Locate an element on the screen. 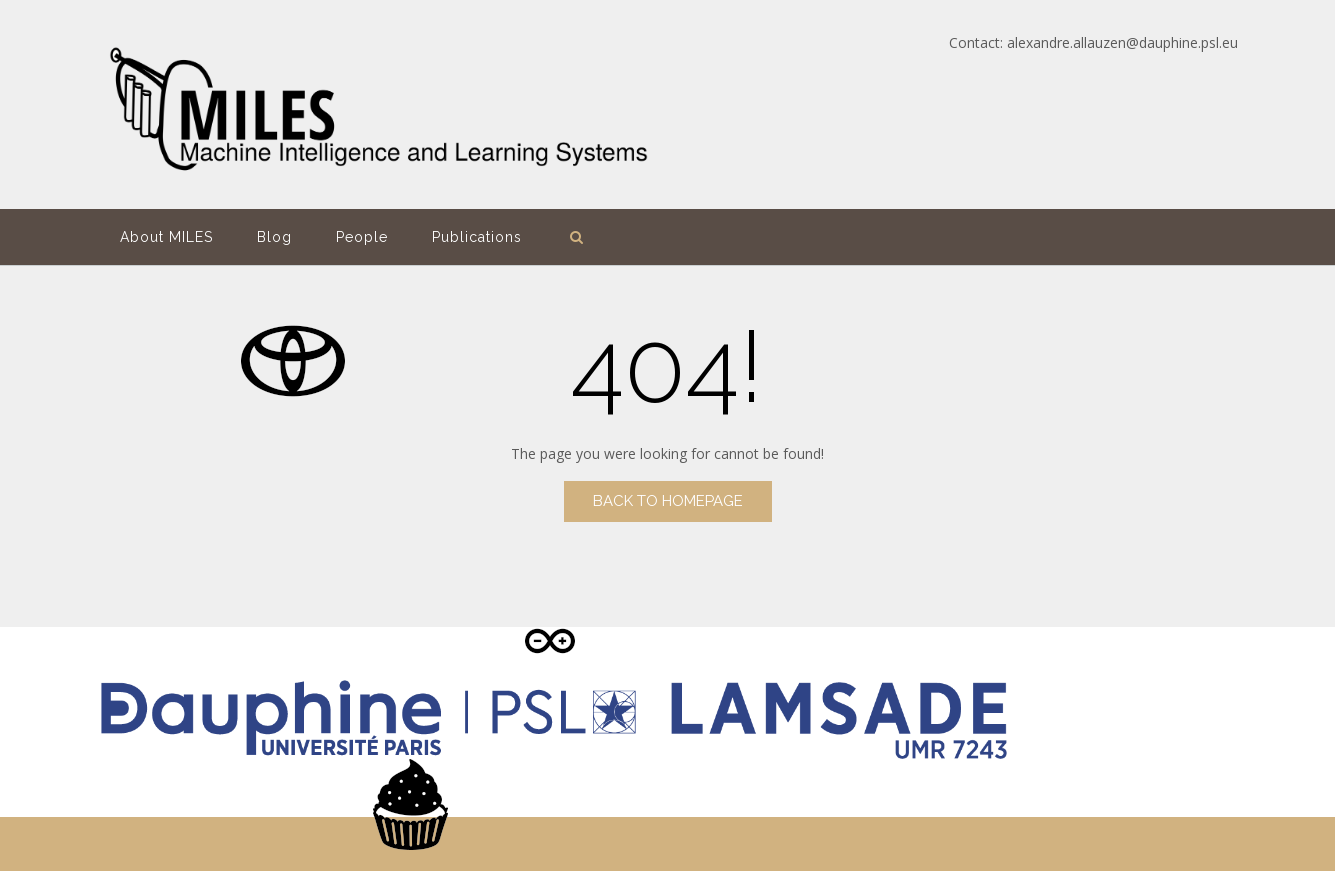 The height and width of the screenshot is (871, 1335). Arduino brand logo is located at coordinates (550, 641).